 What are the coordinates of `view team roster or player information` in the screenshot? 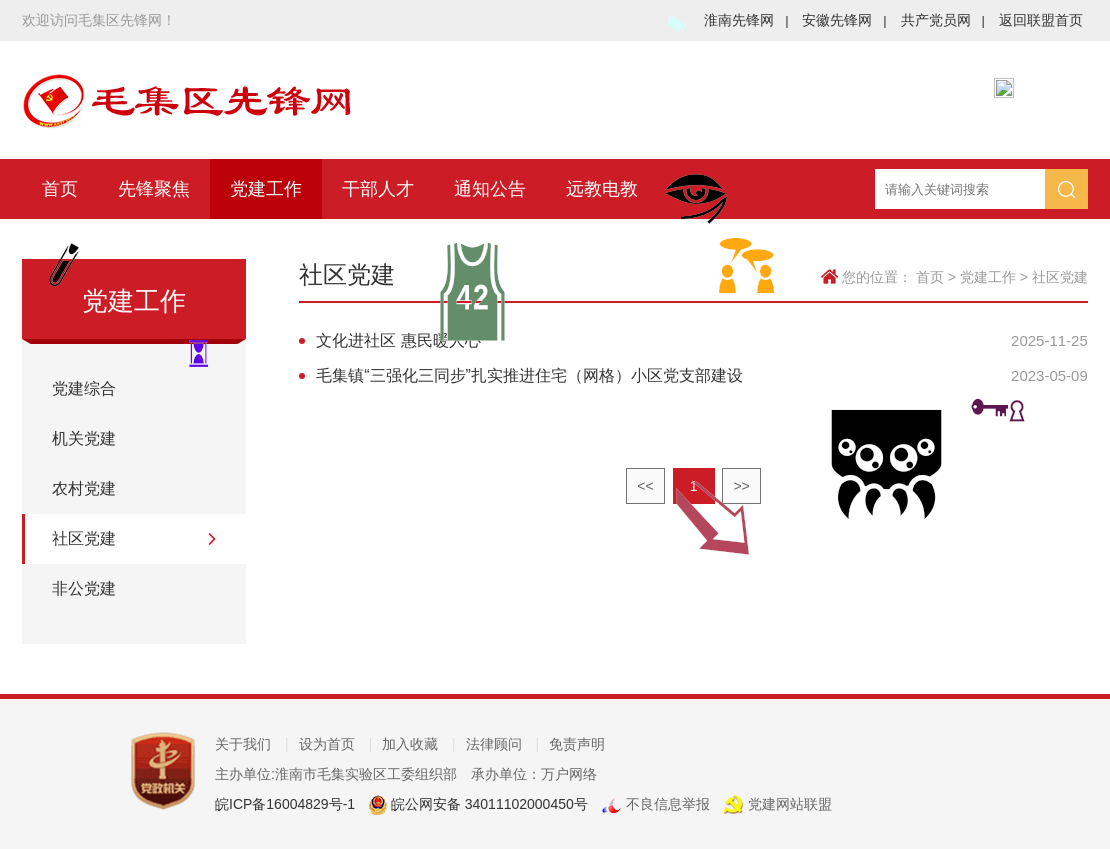 It's located at (472, 291).